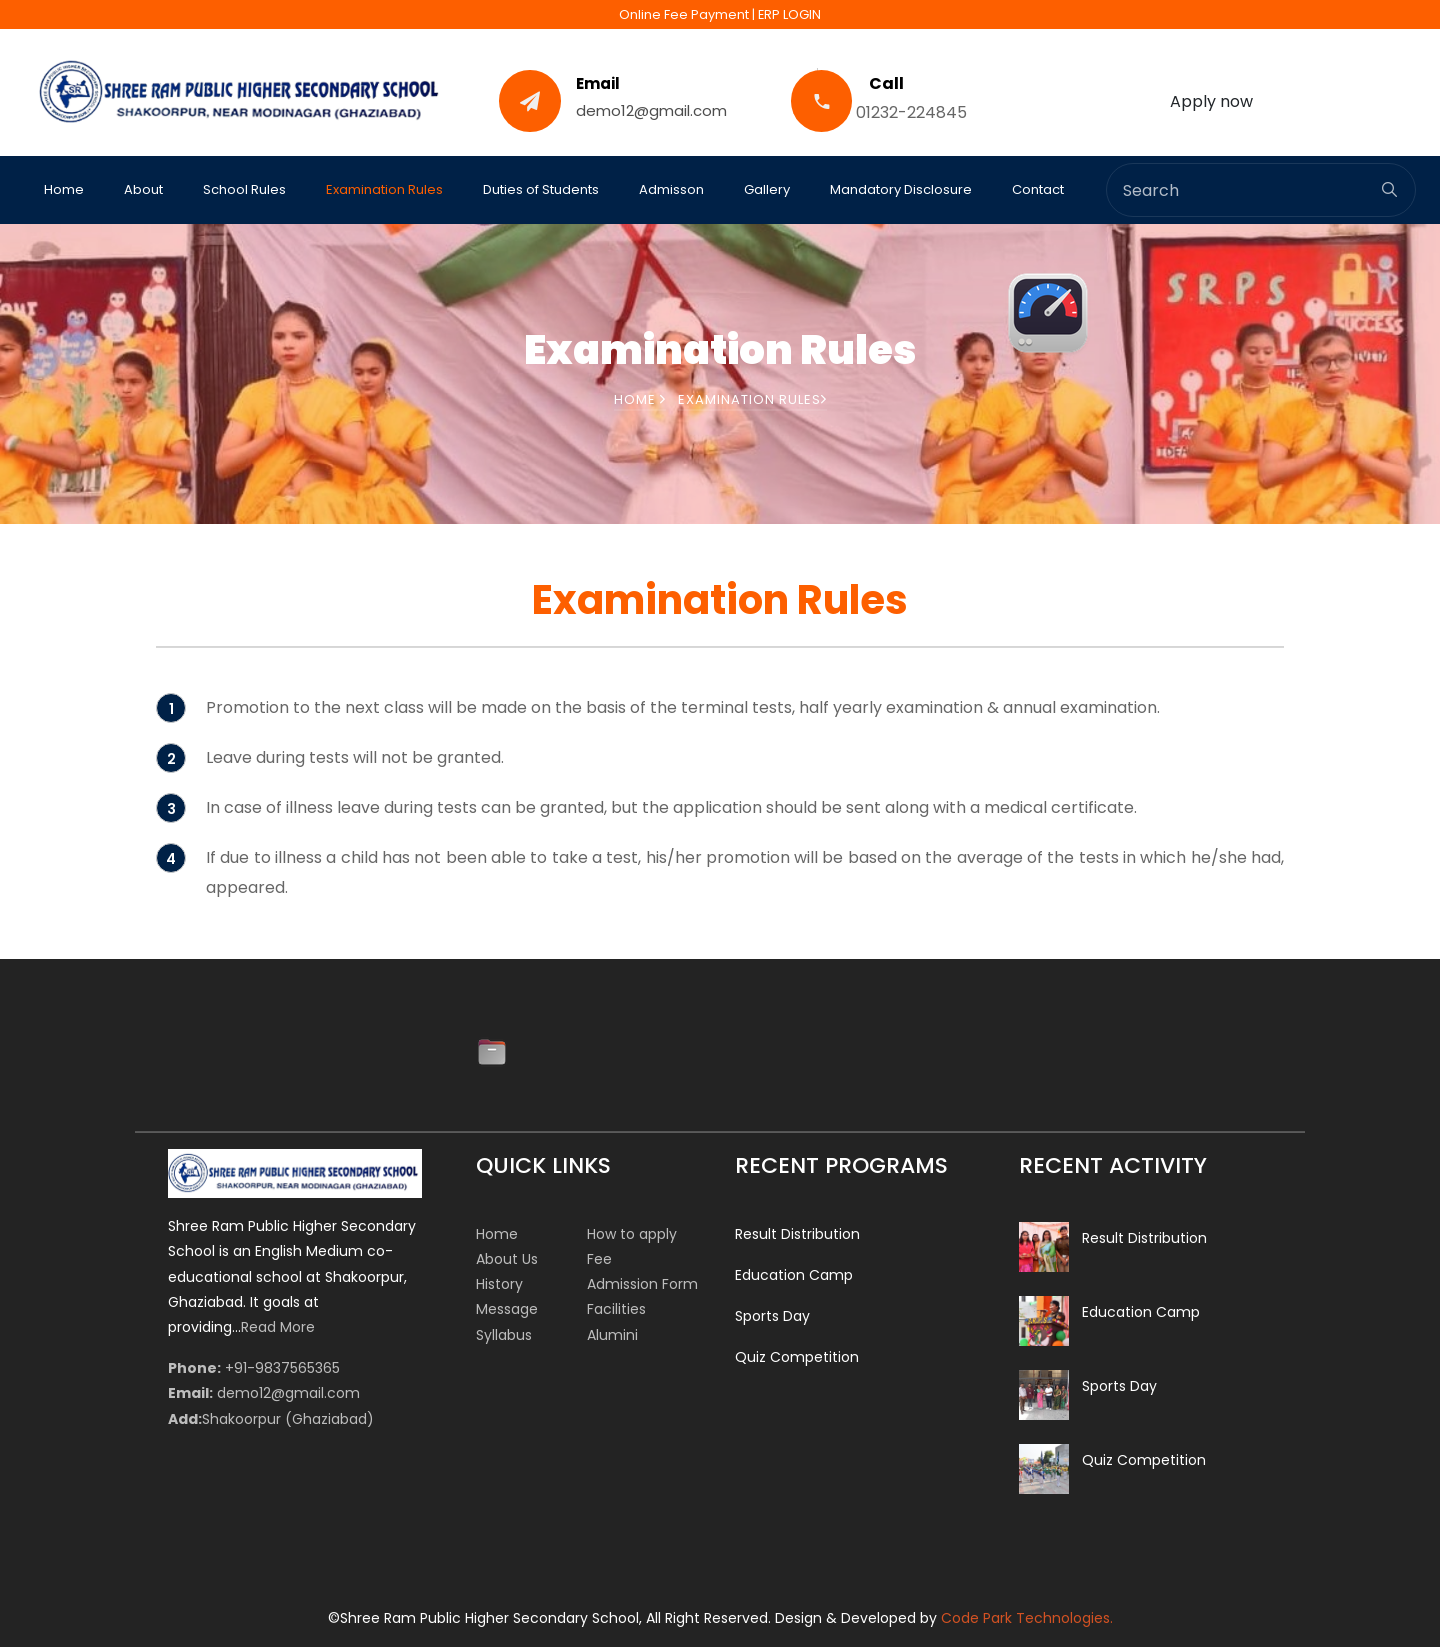 The image size is (1440, 1647). What do you see at coordinates (492, 1052) in the screenshot?
I see `open the file manager` at bounding box center [492, 1052].